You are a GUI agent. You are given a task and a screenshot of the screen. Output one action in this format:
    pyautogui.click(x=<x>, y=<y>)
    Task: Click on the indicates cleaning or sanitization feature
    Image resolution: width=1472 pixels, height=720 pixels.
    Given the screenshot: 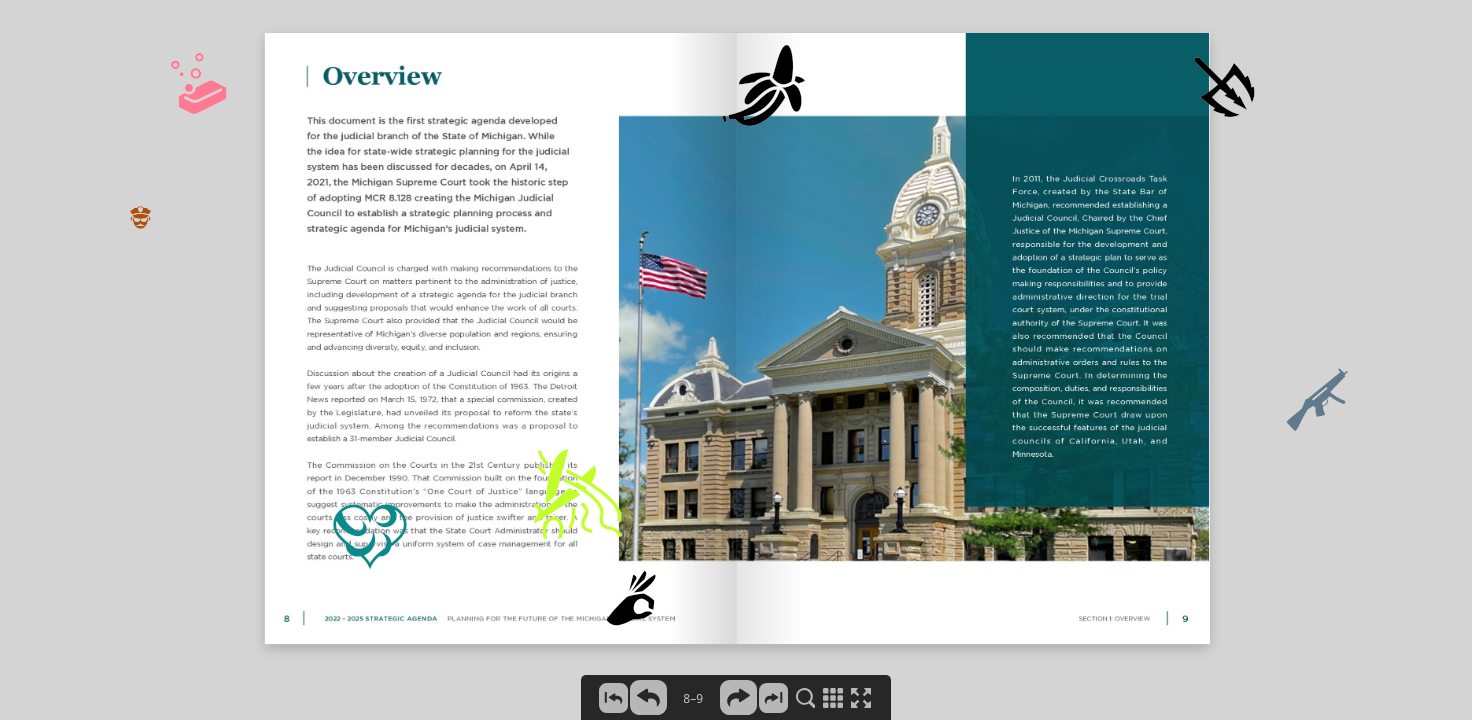 What is the action you would take?
    pyautogui.click(x=200, y=84)
    